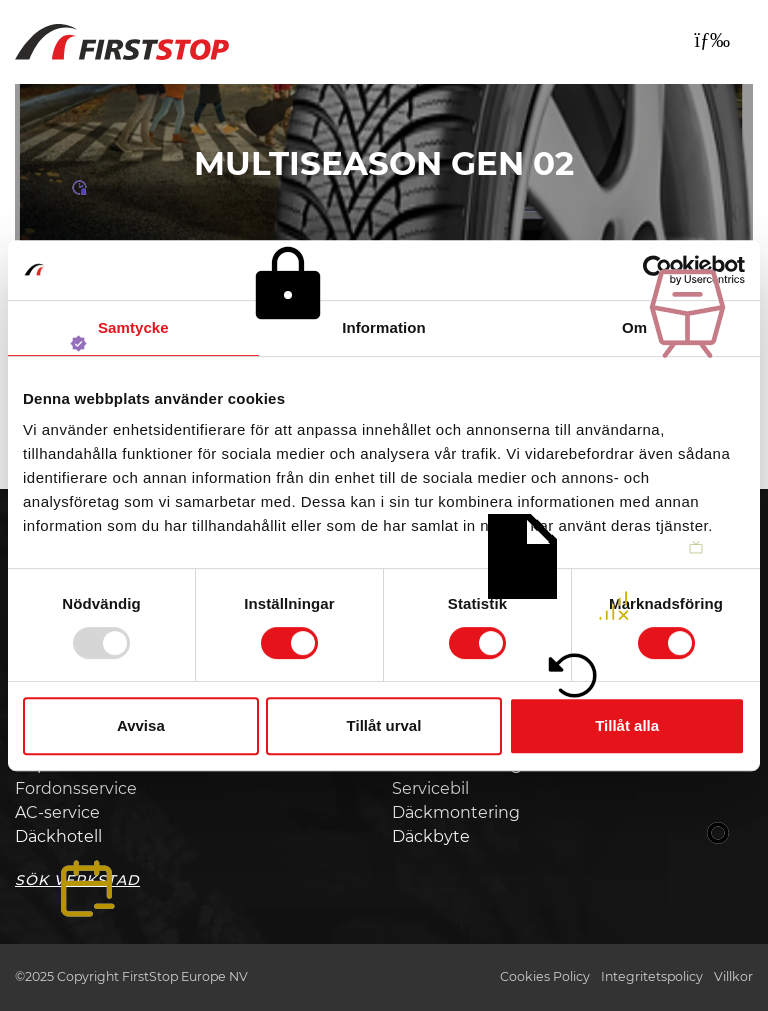 This screenshot has height=1011, width=768. What do you see at coordinates (78, 343) in the screenshot?
I see `indicates a verified or authenticated account` at bounding box center [78, 343].